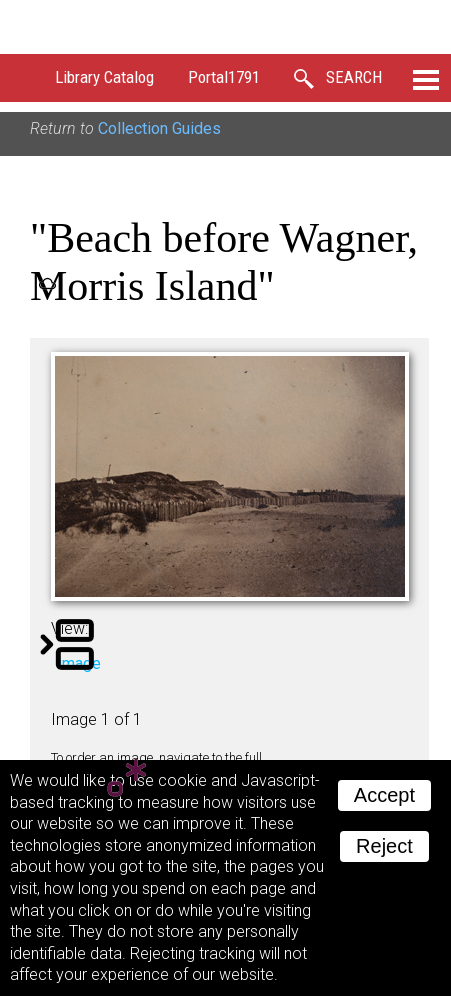 Image resolution: width=451 pixels, height=996 pixels. What do you see at coordinates (126, 777) in the screenshot?
I see `access regular expression search options` at bounding box center [126, 777].